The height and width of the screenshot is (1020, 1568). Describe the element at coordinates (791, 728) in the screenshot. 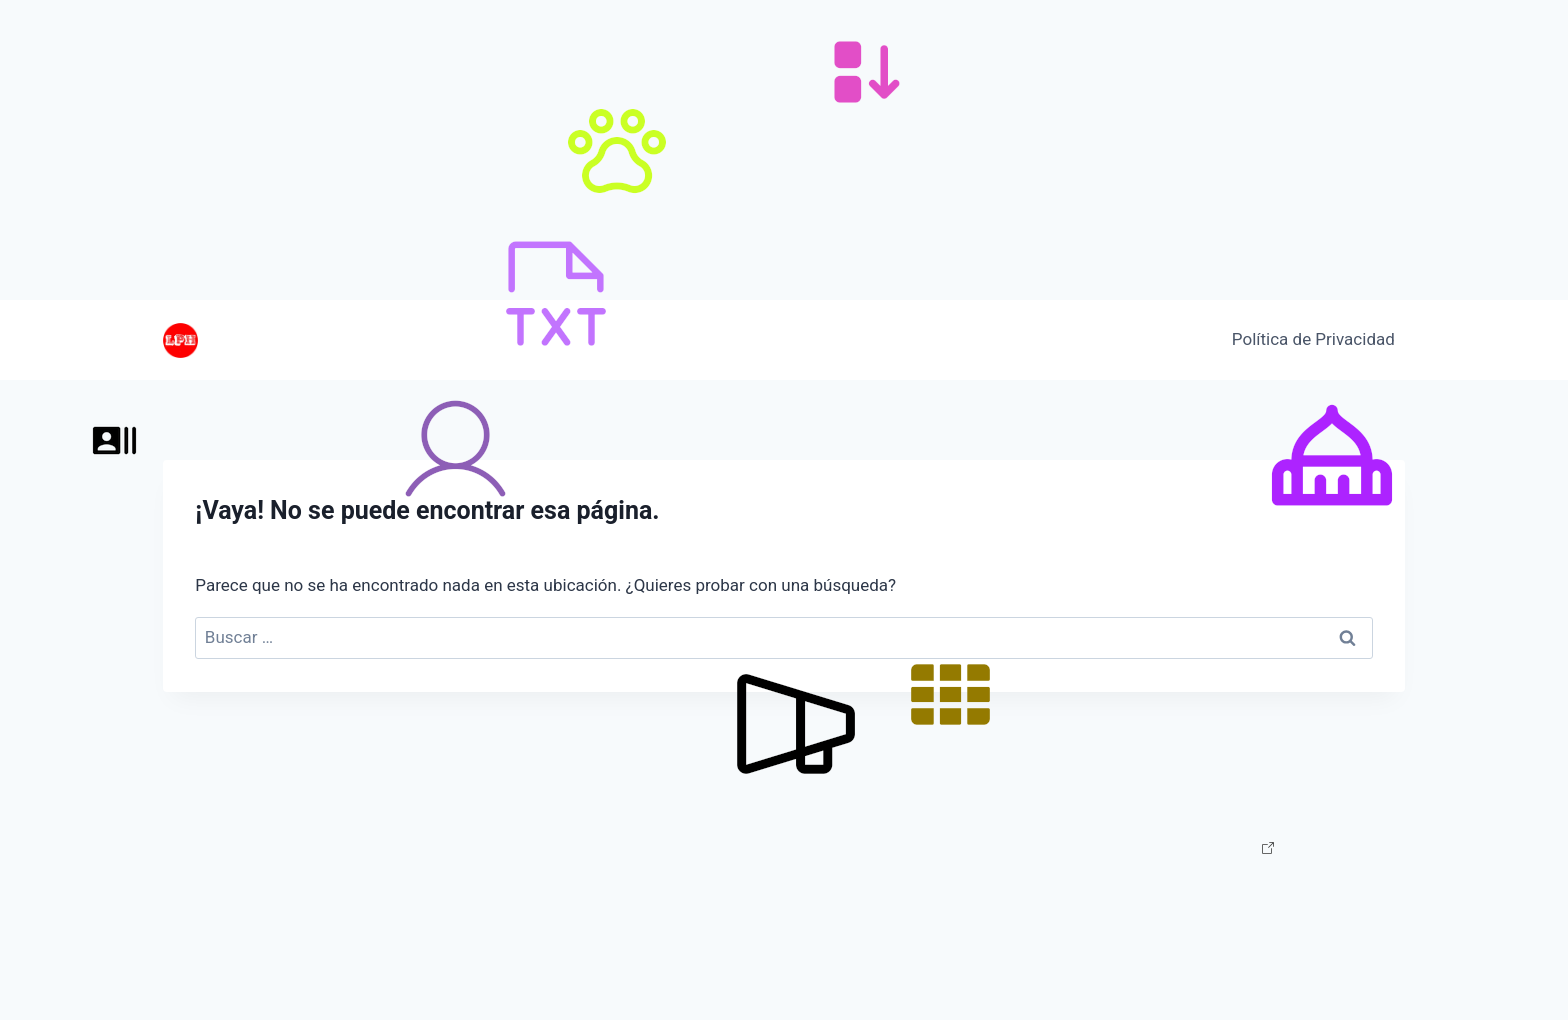

I see `make an announcement or broadcast` at that location.